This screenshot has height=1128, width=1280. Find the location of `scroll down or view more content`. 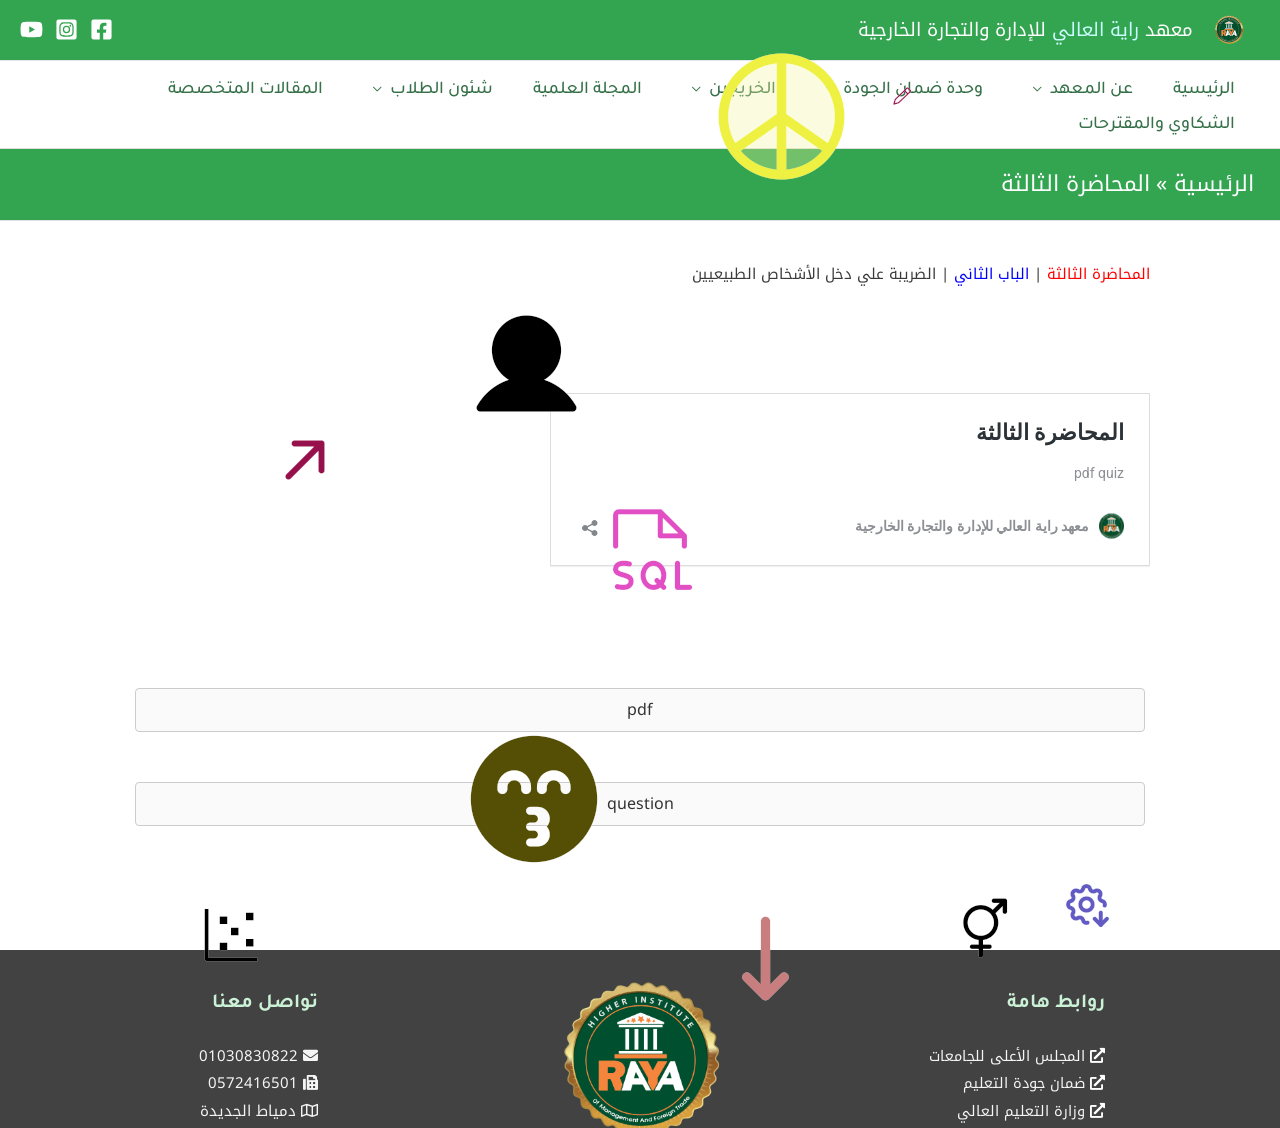

scroll down or view more content is located at coordinates (765, 958).